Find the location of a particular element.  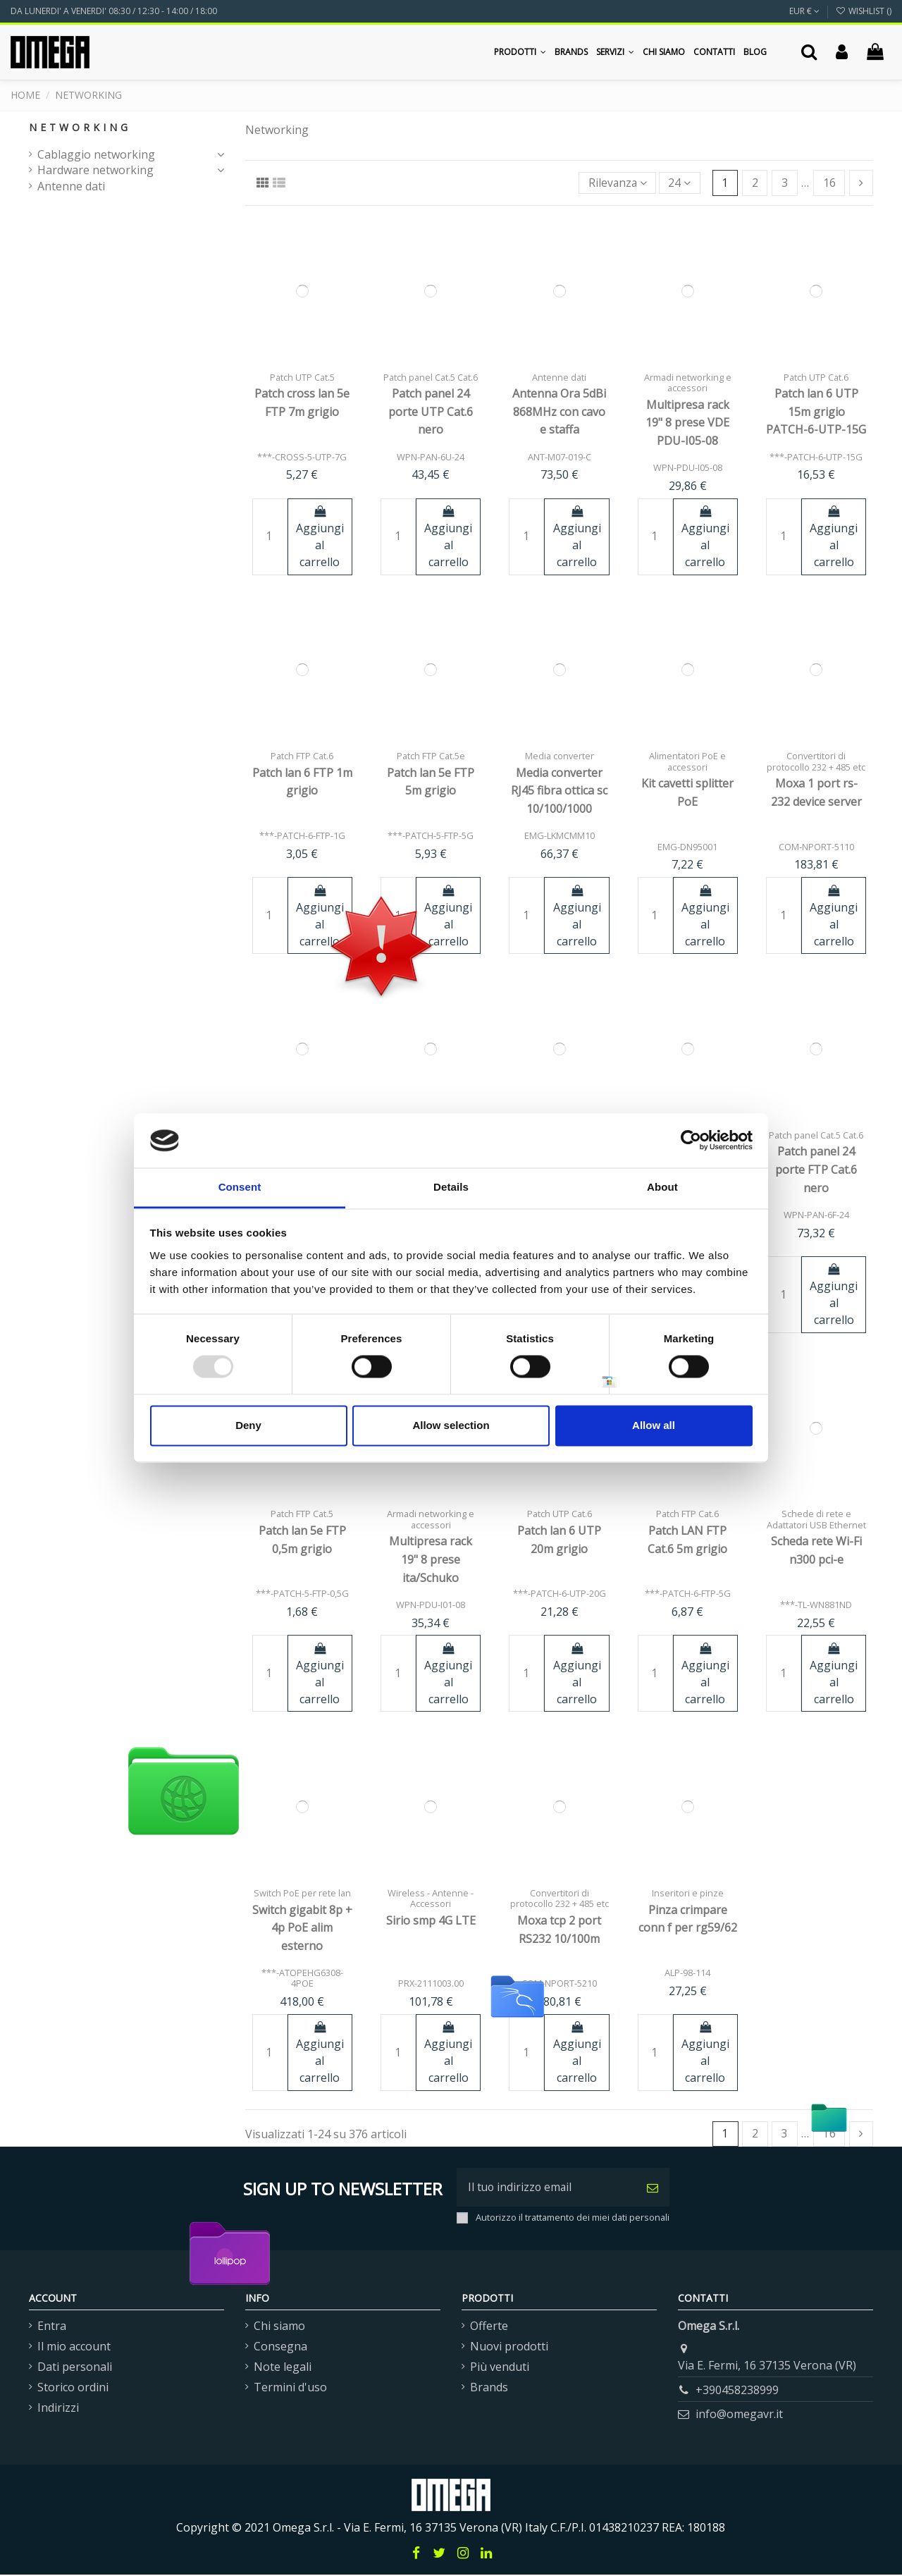

folder containing html web files is located at coordinates (183, 1791).